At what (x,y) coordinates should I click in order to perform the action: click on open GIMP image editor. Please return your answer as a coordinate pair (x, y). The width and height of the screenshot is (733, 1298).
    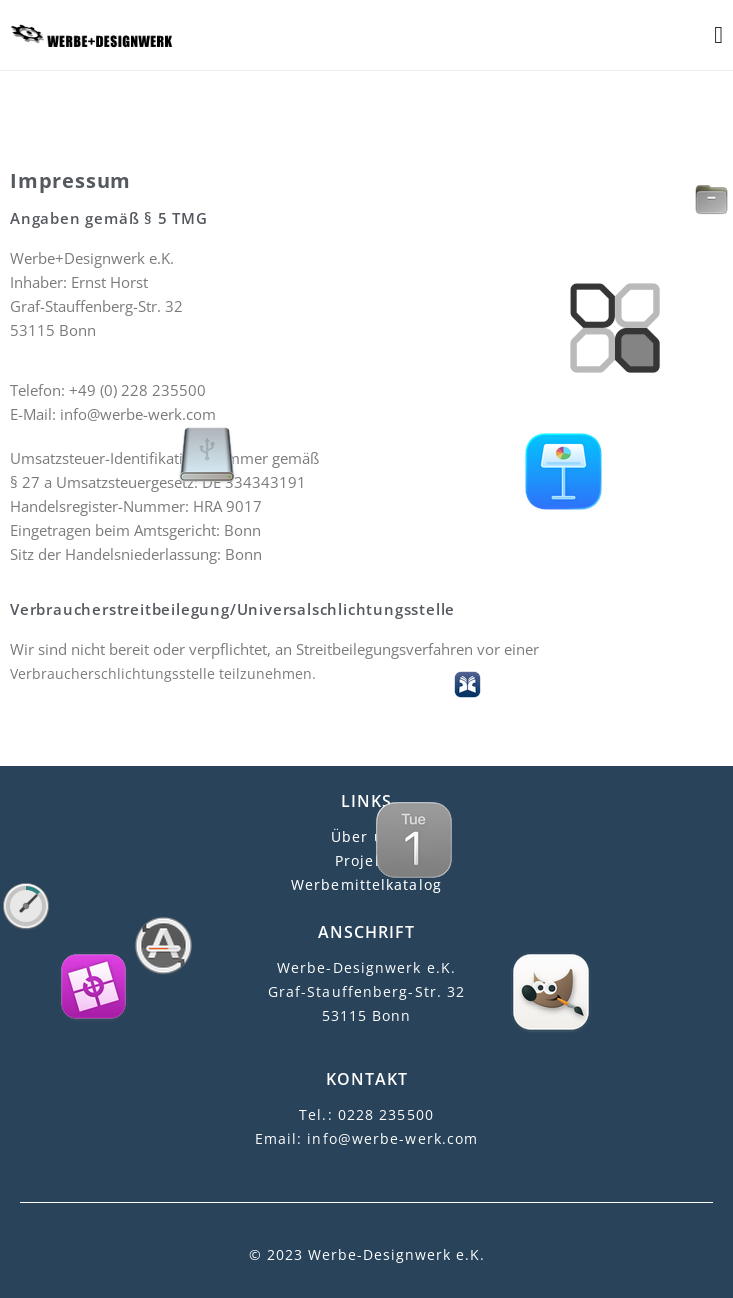
    Looking at the image, I should click on (551, 992).